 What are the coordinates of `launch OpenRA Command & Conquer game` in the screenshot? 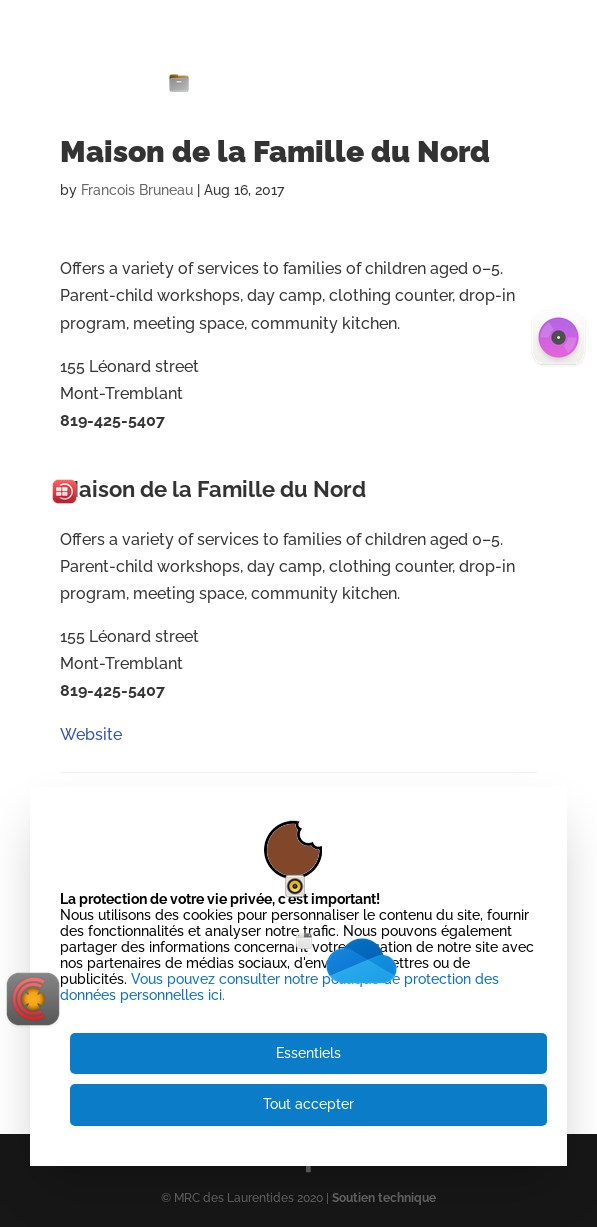 It's located at (33, 999).